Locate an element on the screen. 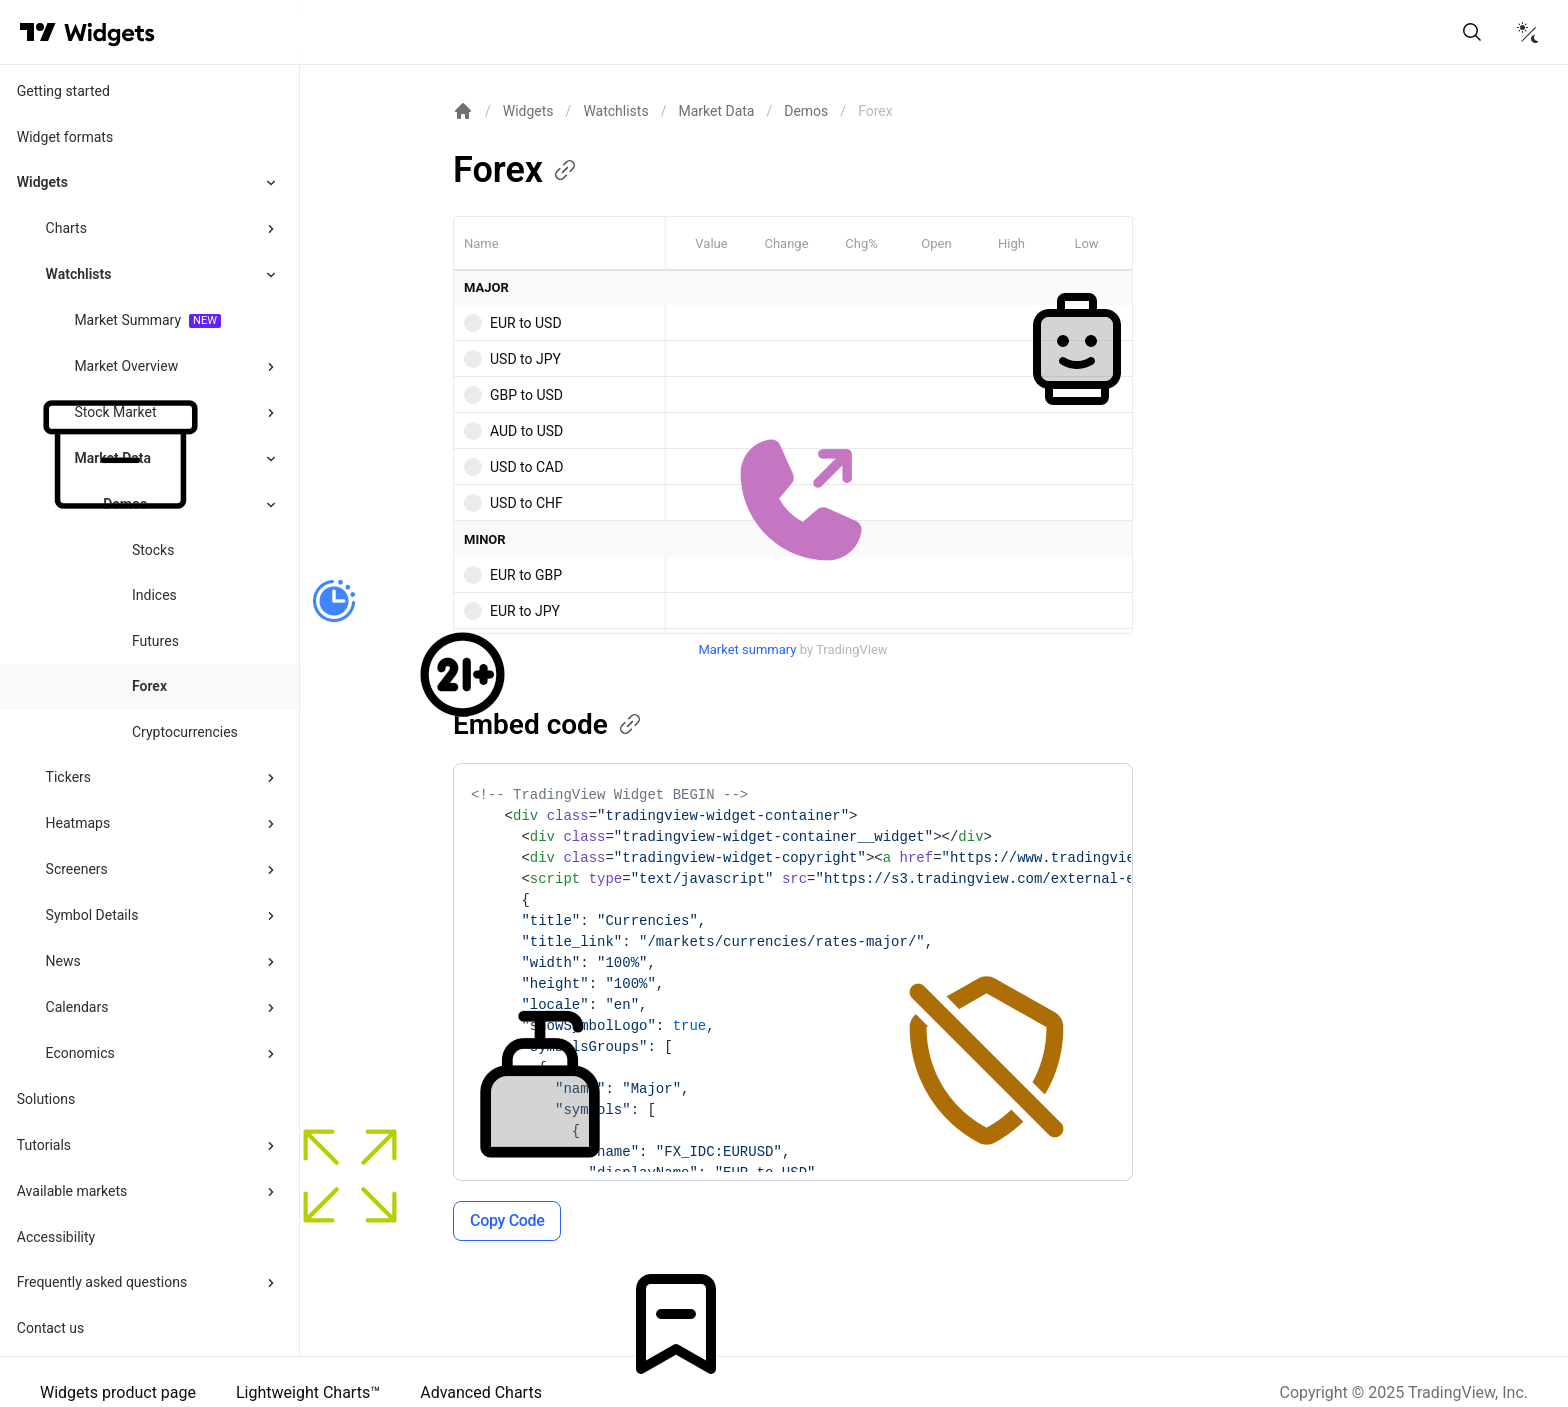 Image resolution: width=1568 pixels, height=1407 pixels. access building block or construction features is located at coordinates (1077, 349).